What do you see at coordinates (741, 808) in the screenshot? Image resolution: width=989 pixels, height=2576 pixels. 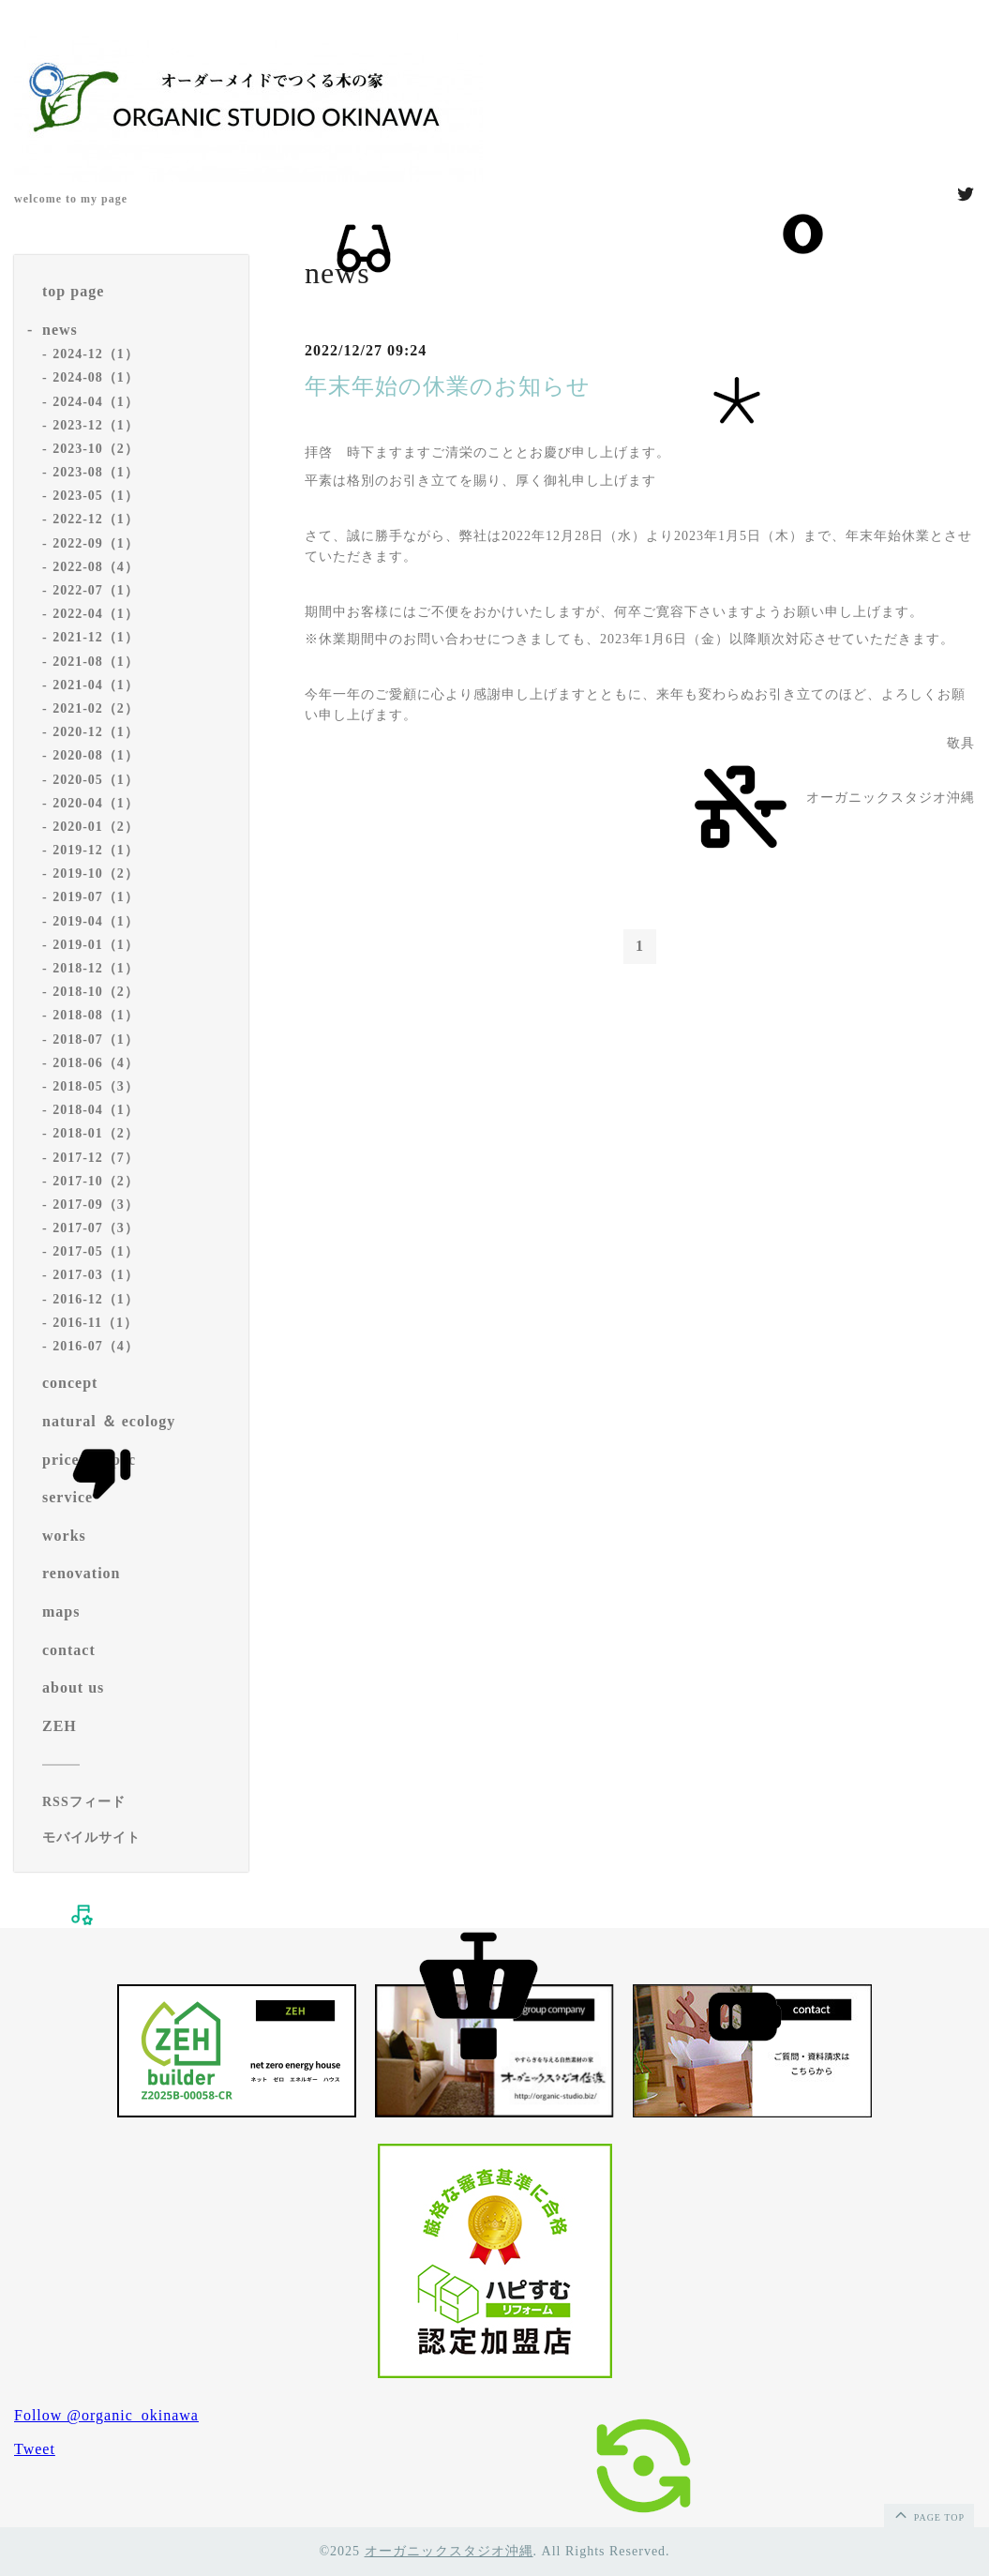 I see `network connection unavailable` at bounding box center [741, 808].